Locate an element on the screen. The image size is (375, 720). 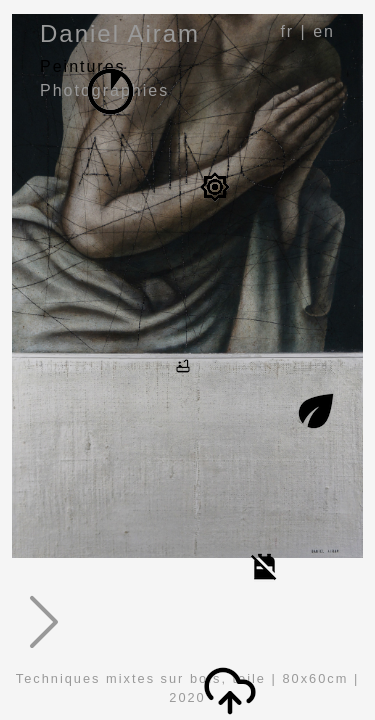
no backpacks allowed in this area is located at coordinates (264, 566).